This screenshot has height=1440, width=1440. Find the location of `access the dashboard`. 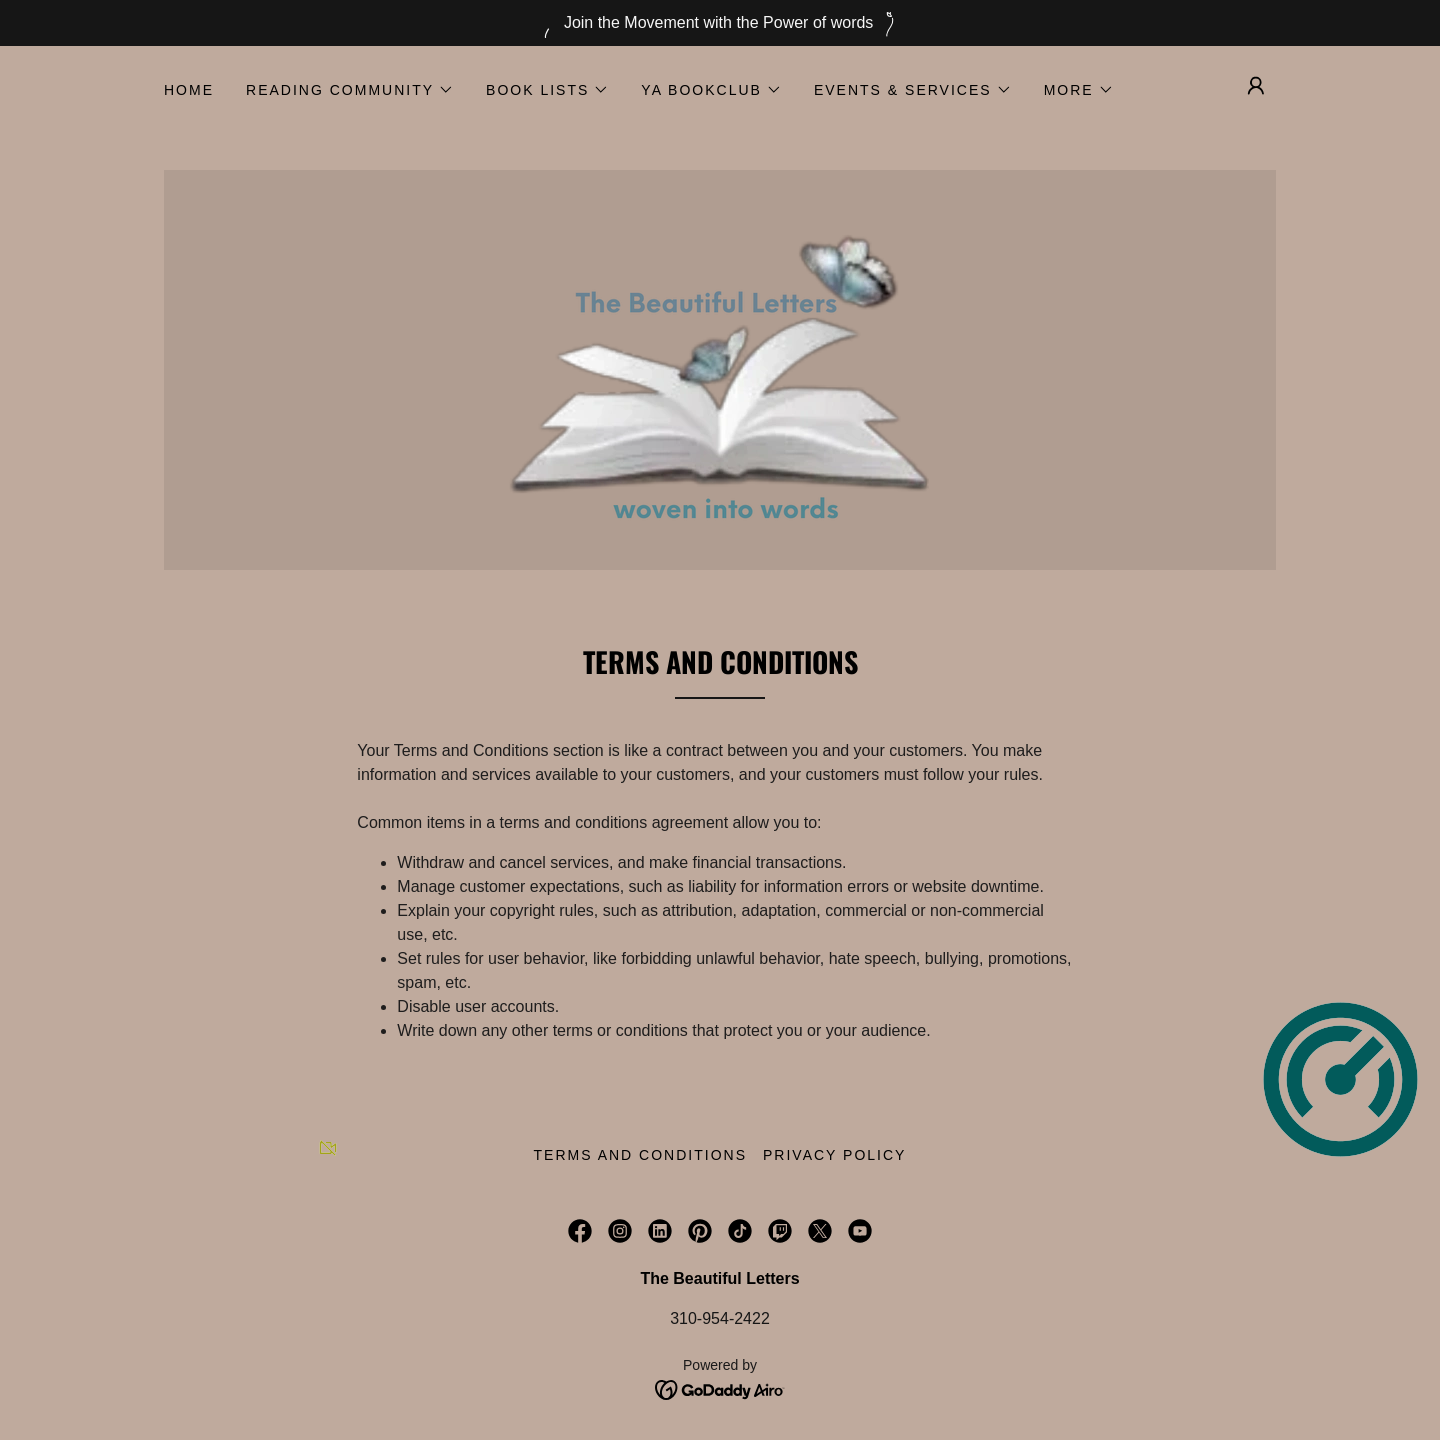

access the dashboard is located at coordinates (1340, 1079).